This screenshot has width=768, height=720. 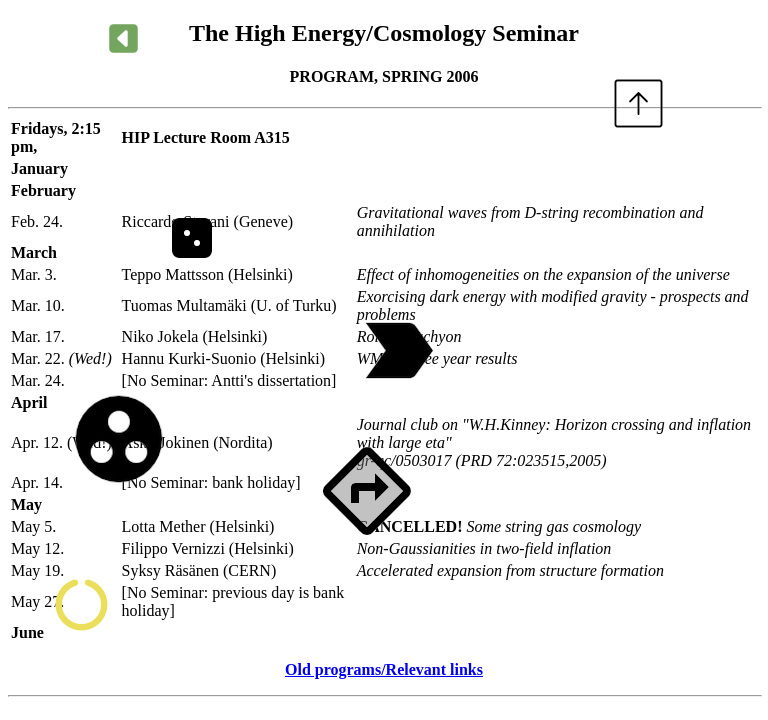 What do you see at coordinates (81, 604) in the screenshot?
I see `loading or processing in progress` at bounding box center [81, 604].